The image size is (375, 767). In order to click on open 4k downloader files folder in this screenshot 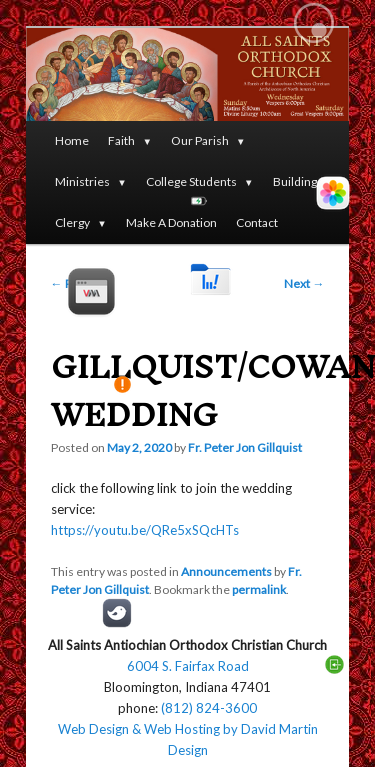, I will do `click(210, 280)`.